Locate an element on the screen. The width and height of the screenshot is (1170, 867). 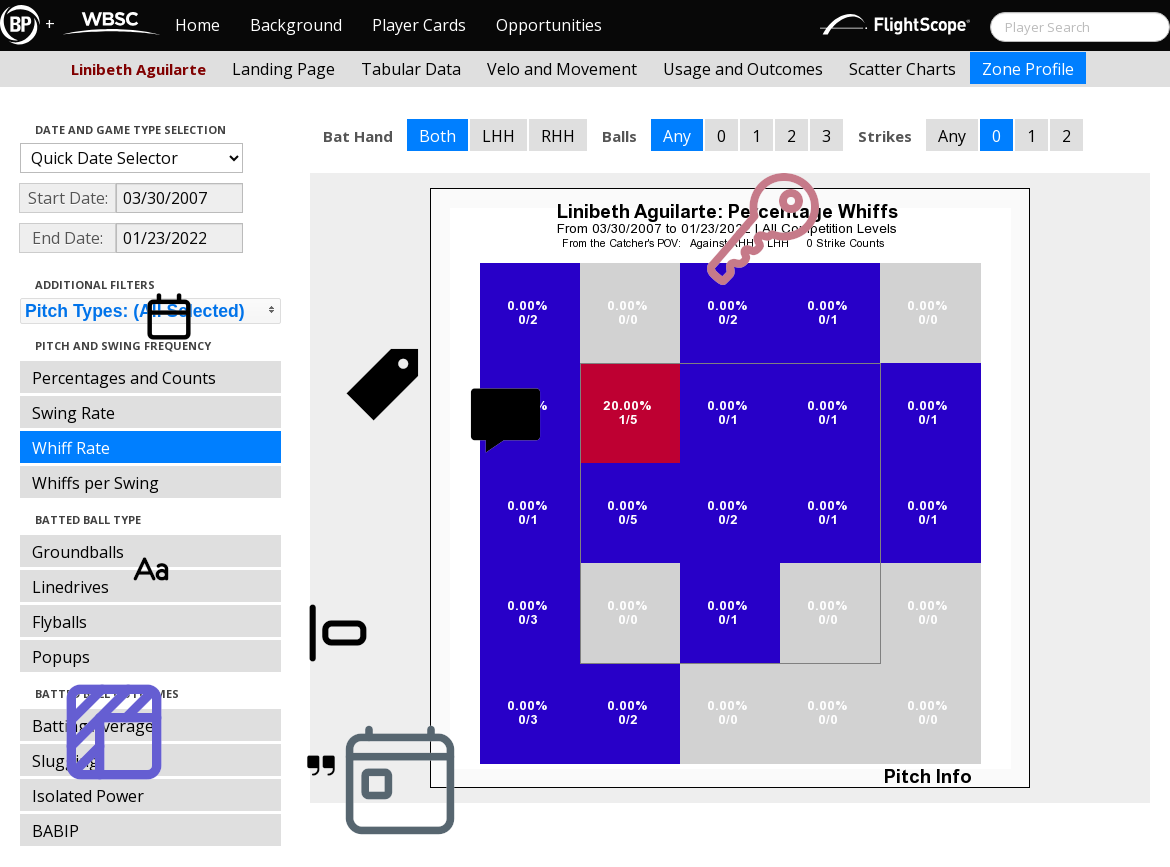
open chat or messaging is located at coordinates (505, 420).